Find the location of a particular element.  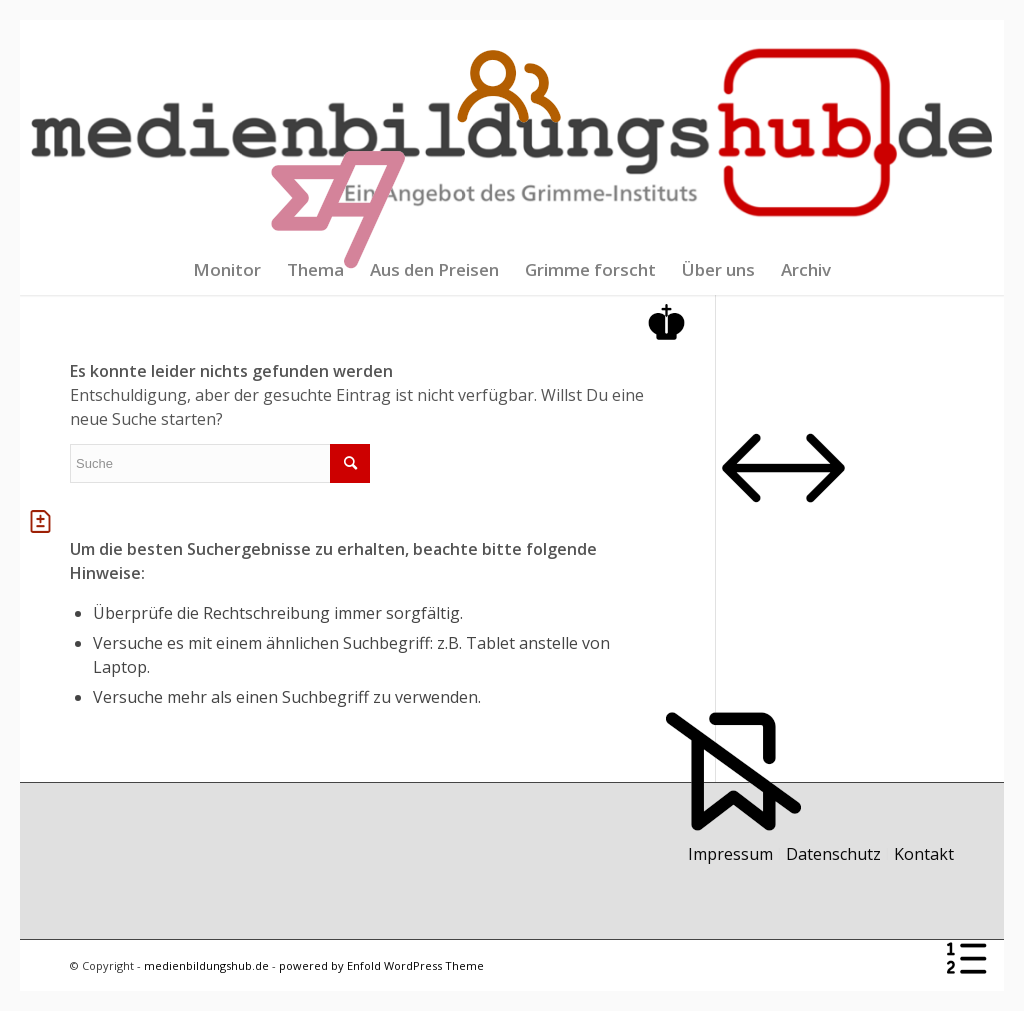

flag or mark an item for follow-up is located at coordinates (337, 205).